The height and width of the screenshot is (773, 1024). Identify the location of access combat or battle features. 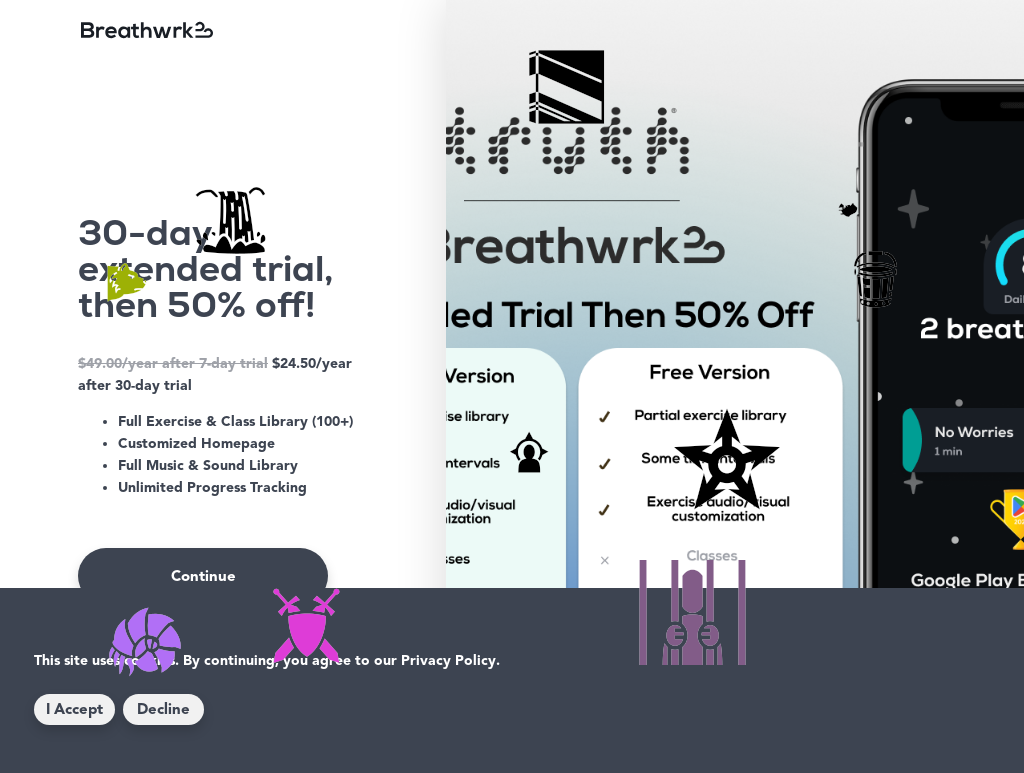
(306, 626).